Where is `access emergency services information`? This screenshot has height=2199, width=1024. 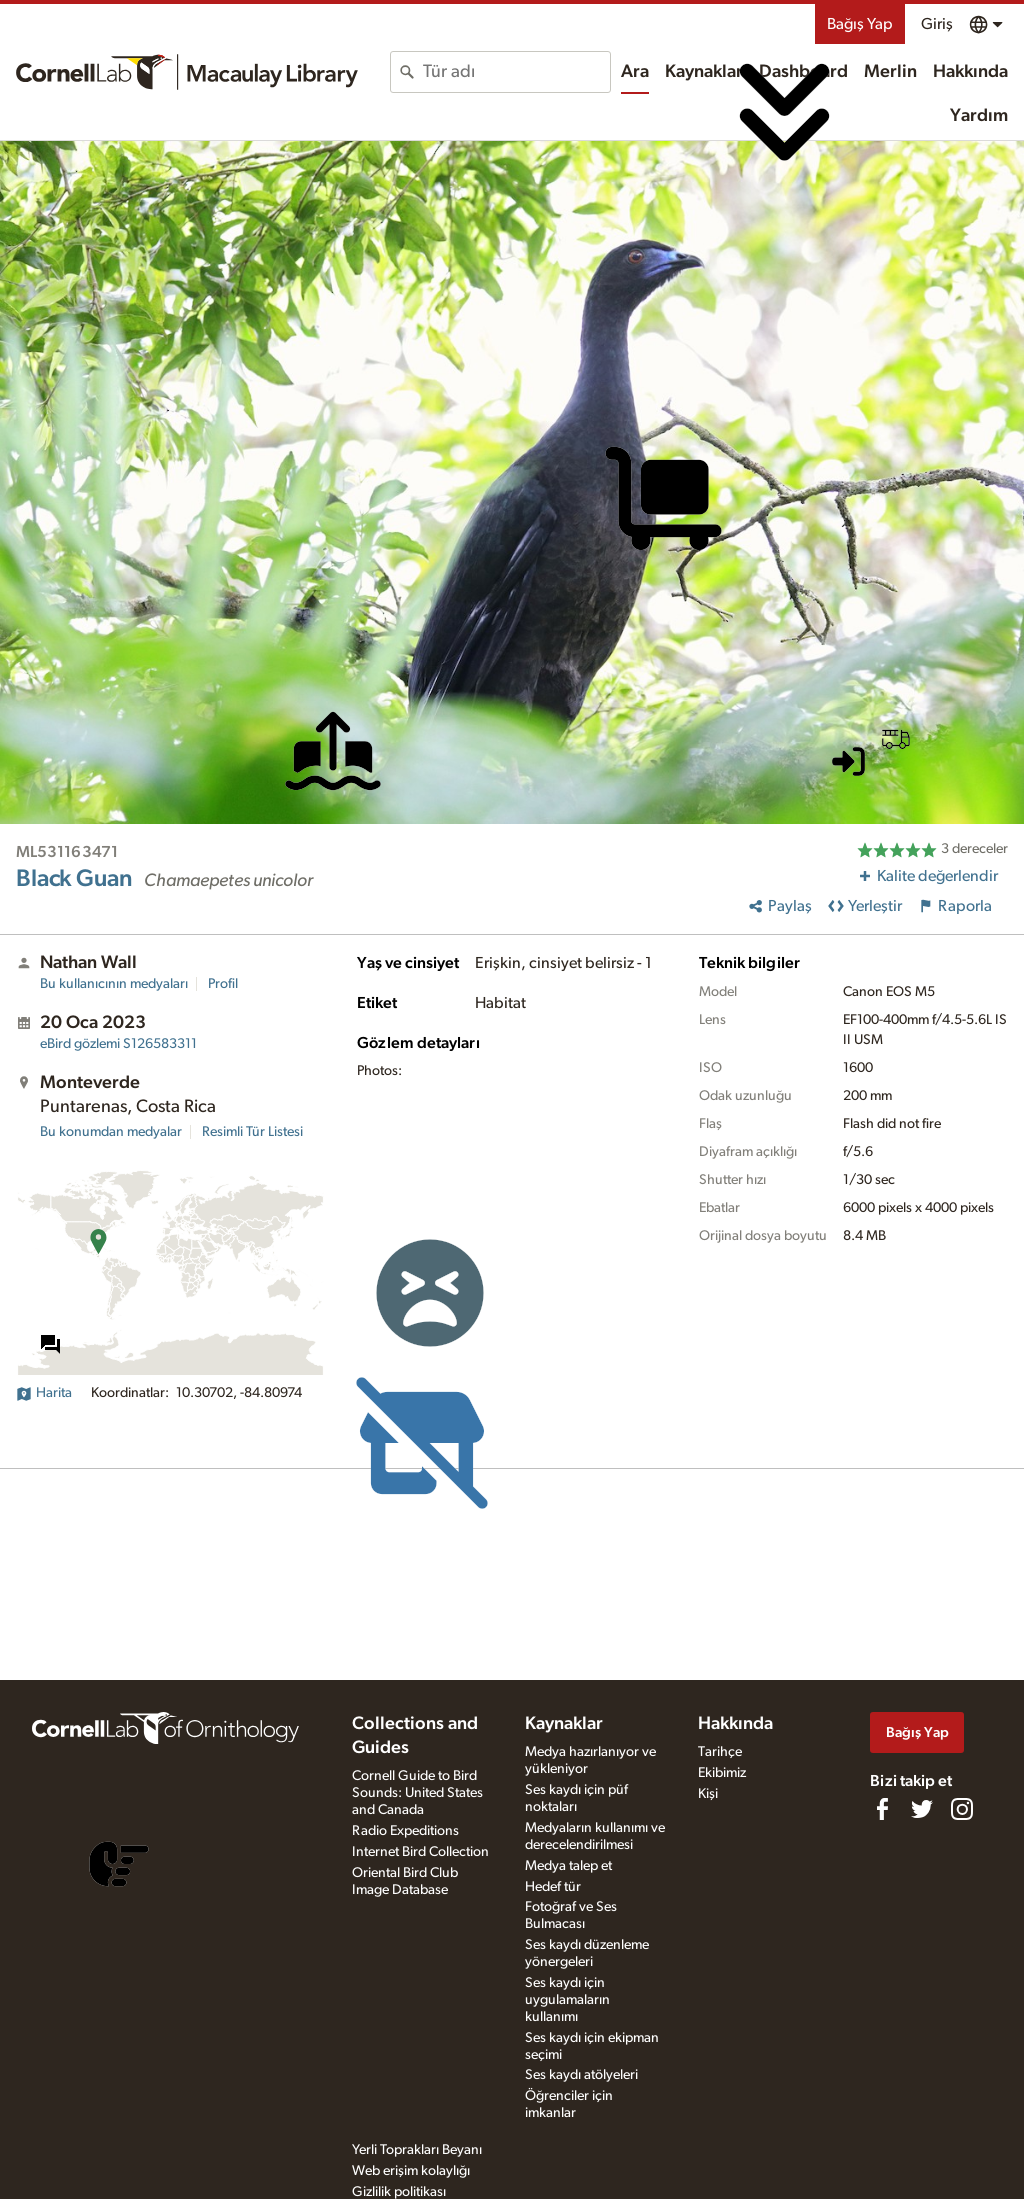 access emergency services information is located at coordinates (895, 738).